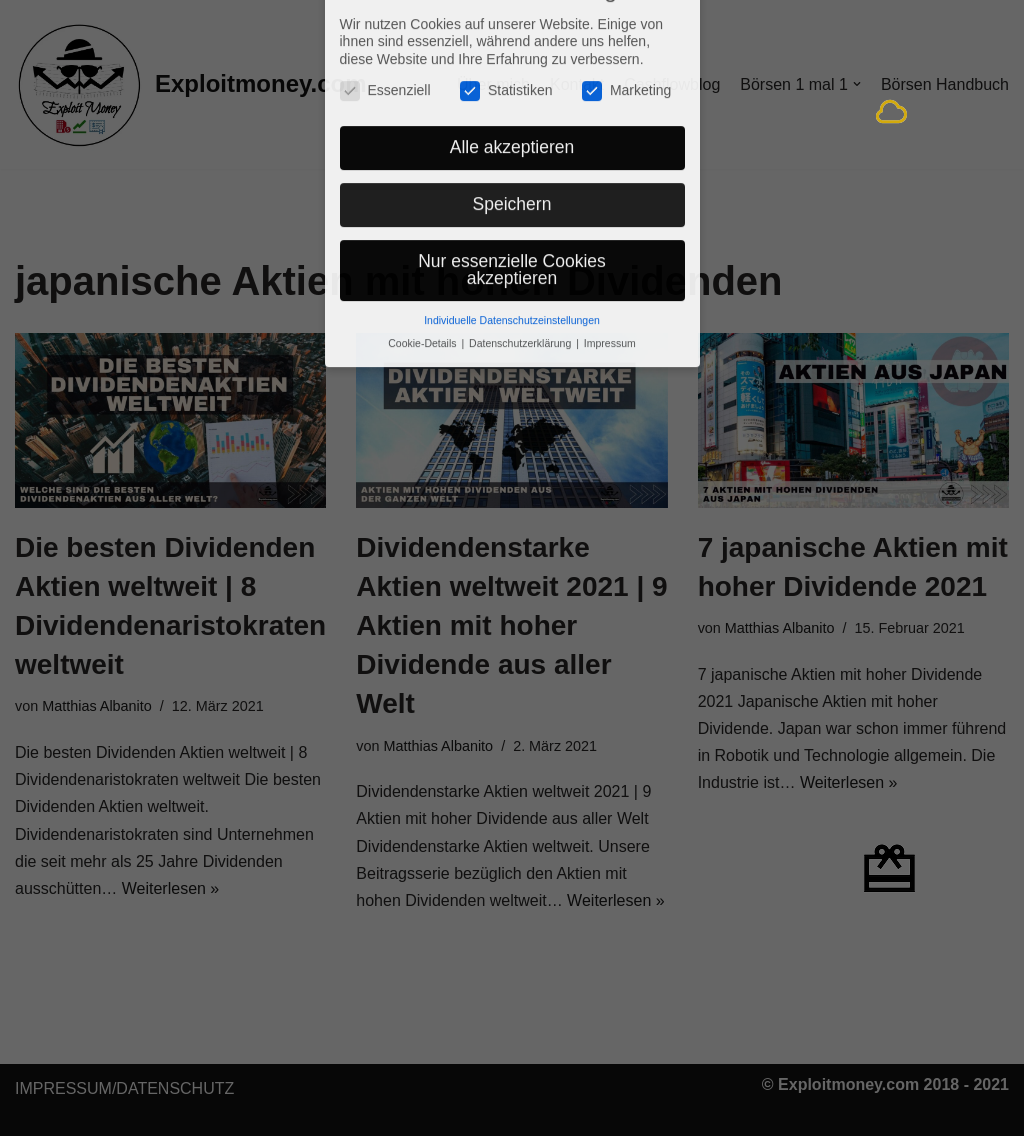 The width and height of the screenshot is (1024, 1136). Describe the element at coordinates (889, 869) in the screenshot. I see `view or redeem a gift card` at that location.